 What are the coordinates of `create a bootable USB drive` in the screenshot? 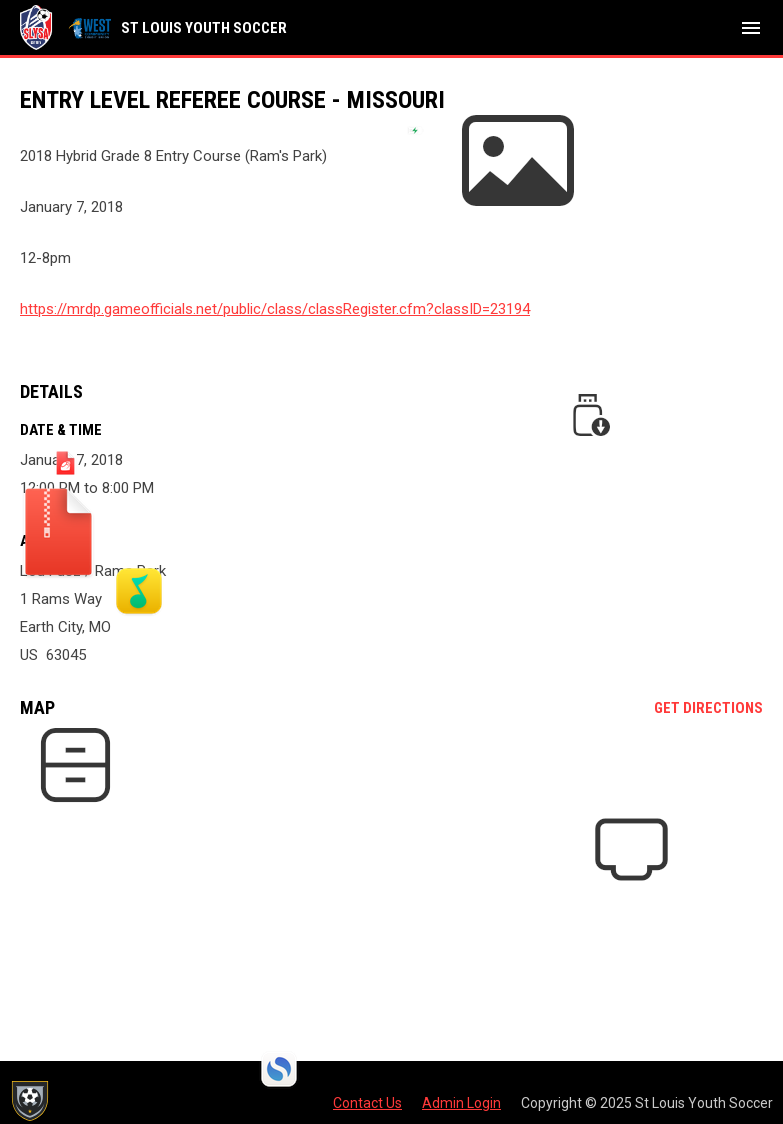 It's located at (589, 415).